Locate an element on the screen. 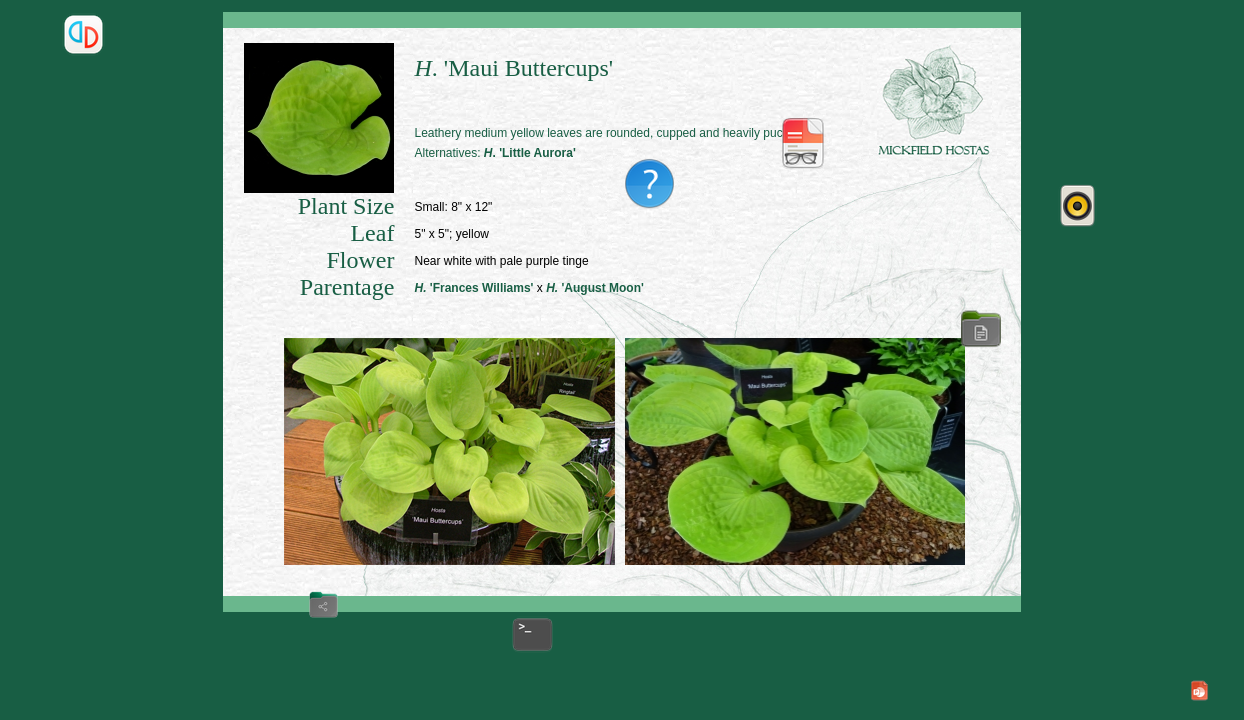  open your documents folder is located at coordinates (981, 328).